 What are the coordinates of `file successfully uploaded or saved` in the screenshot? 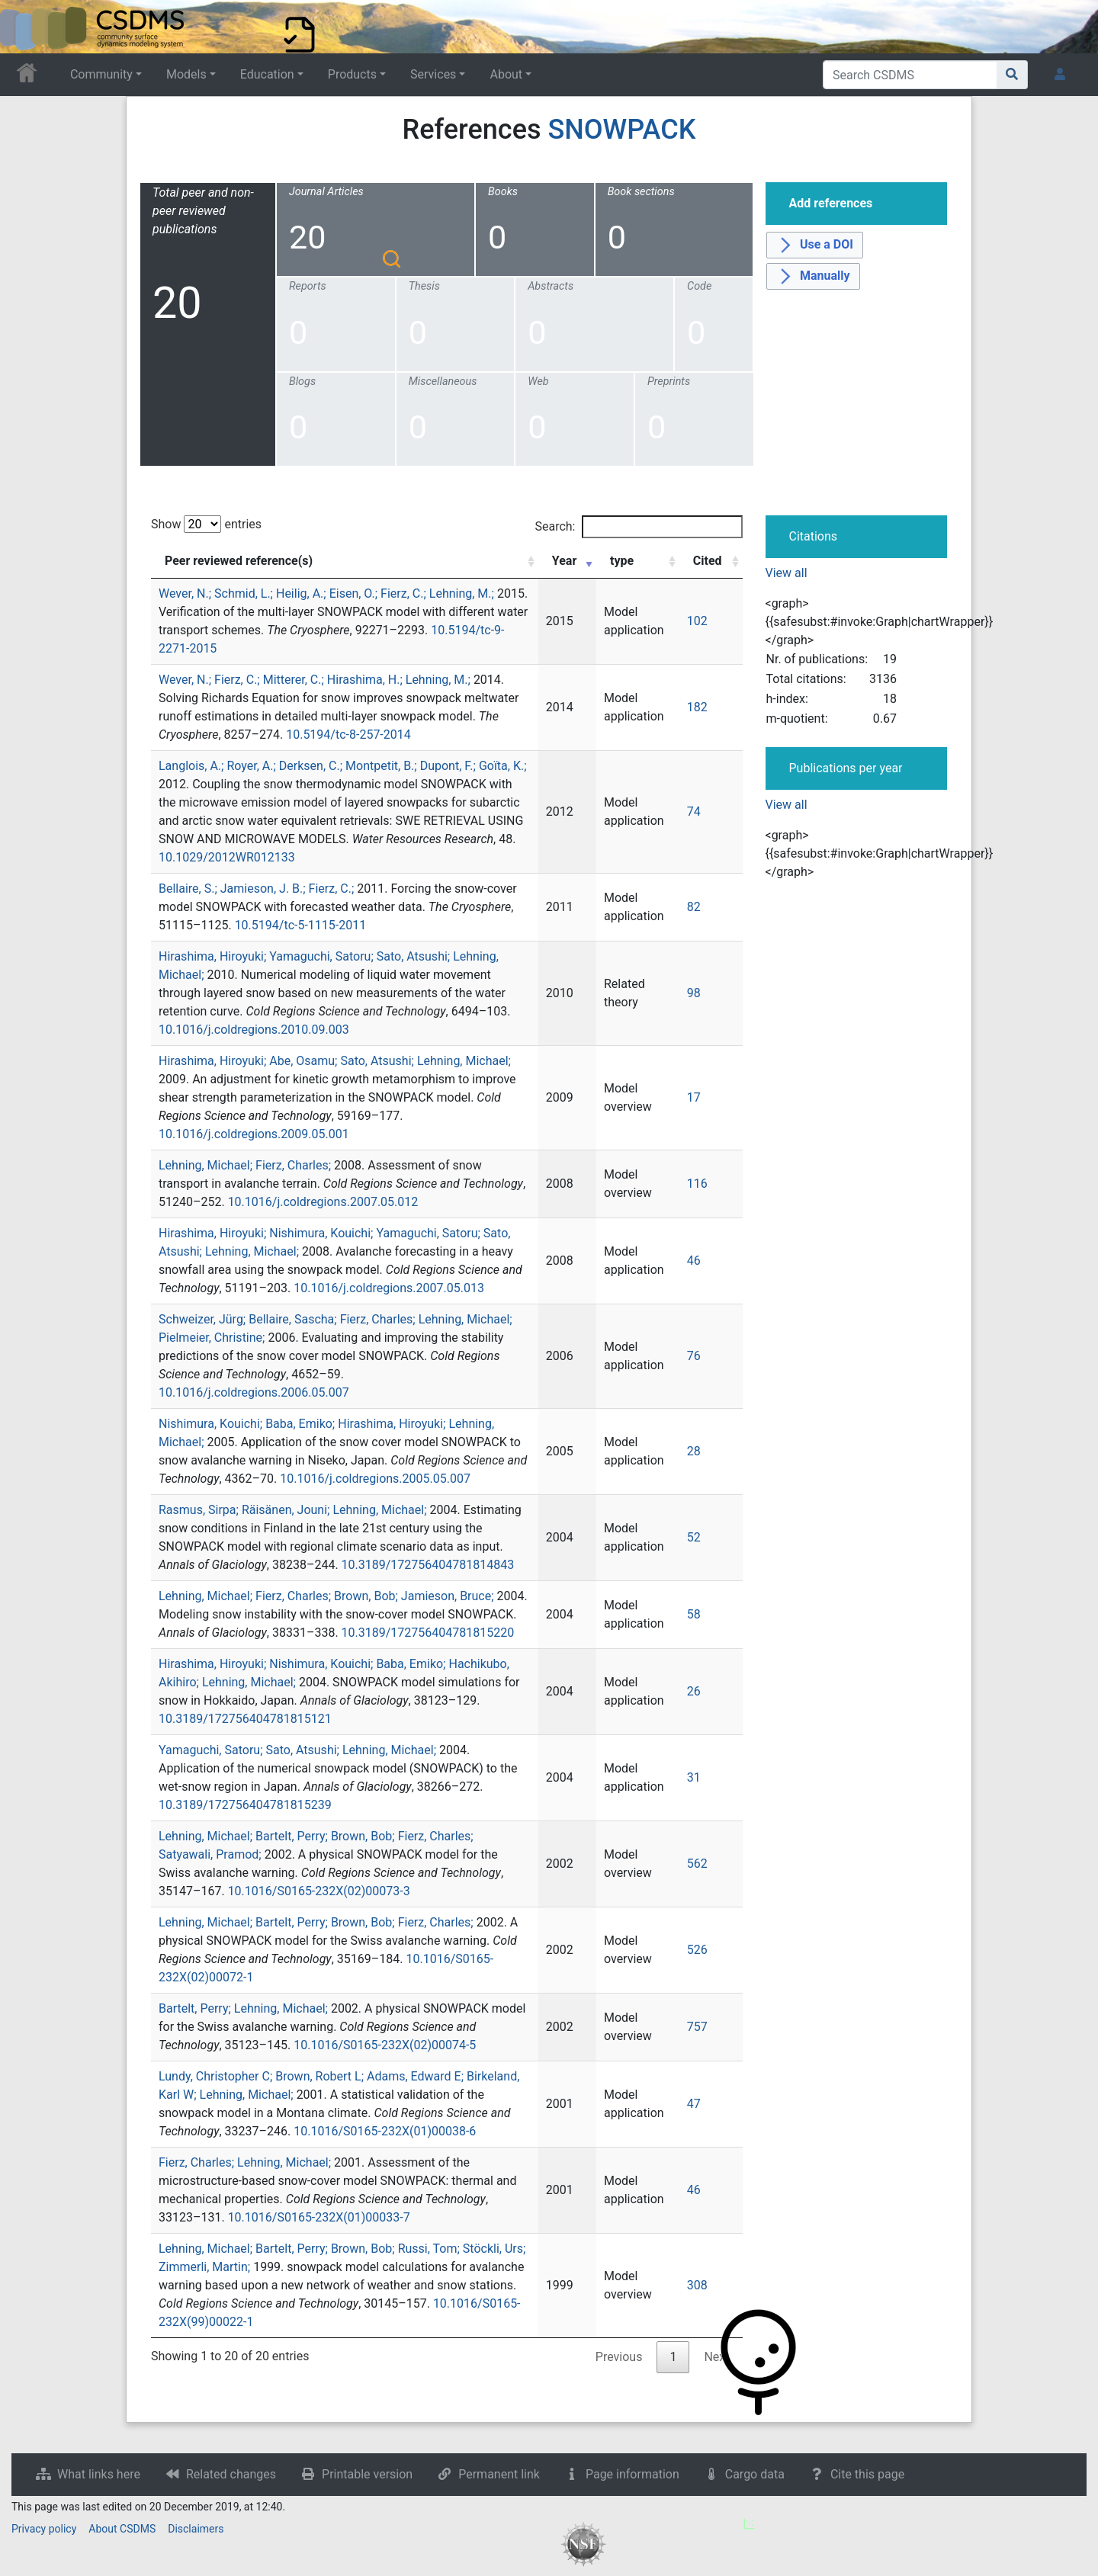 It's located at (300, 34).